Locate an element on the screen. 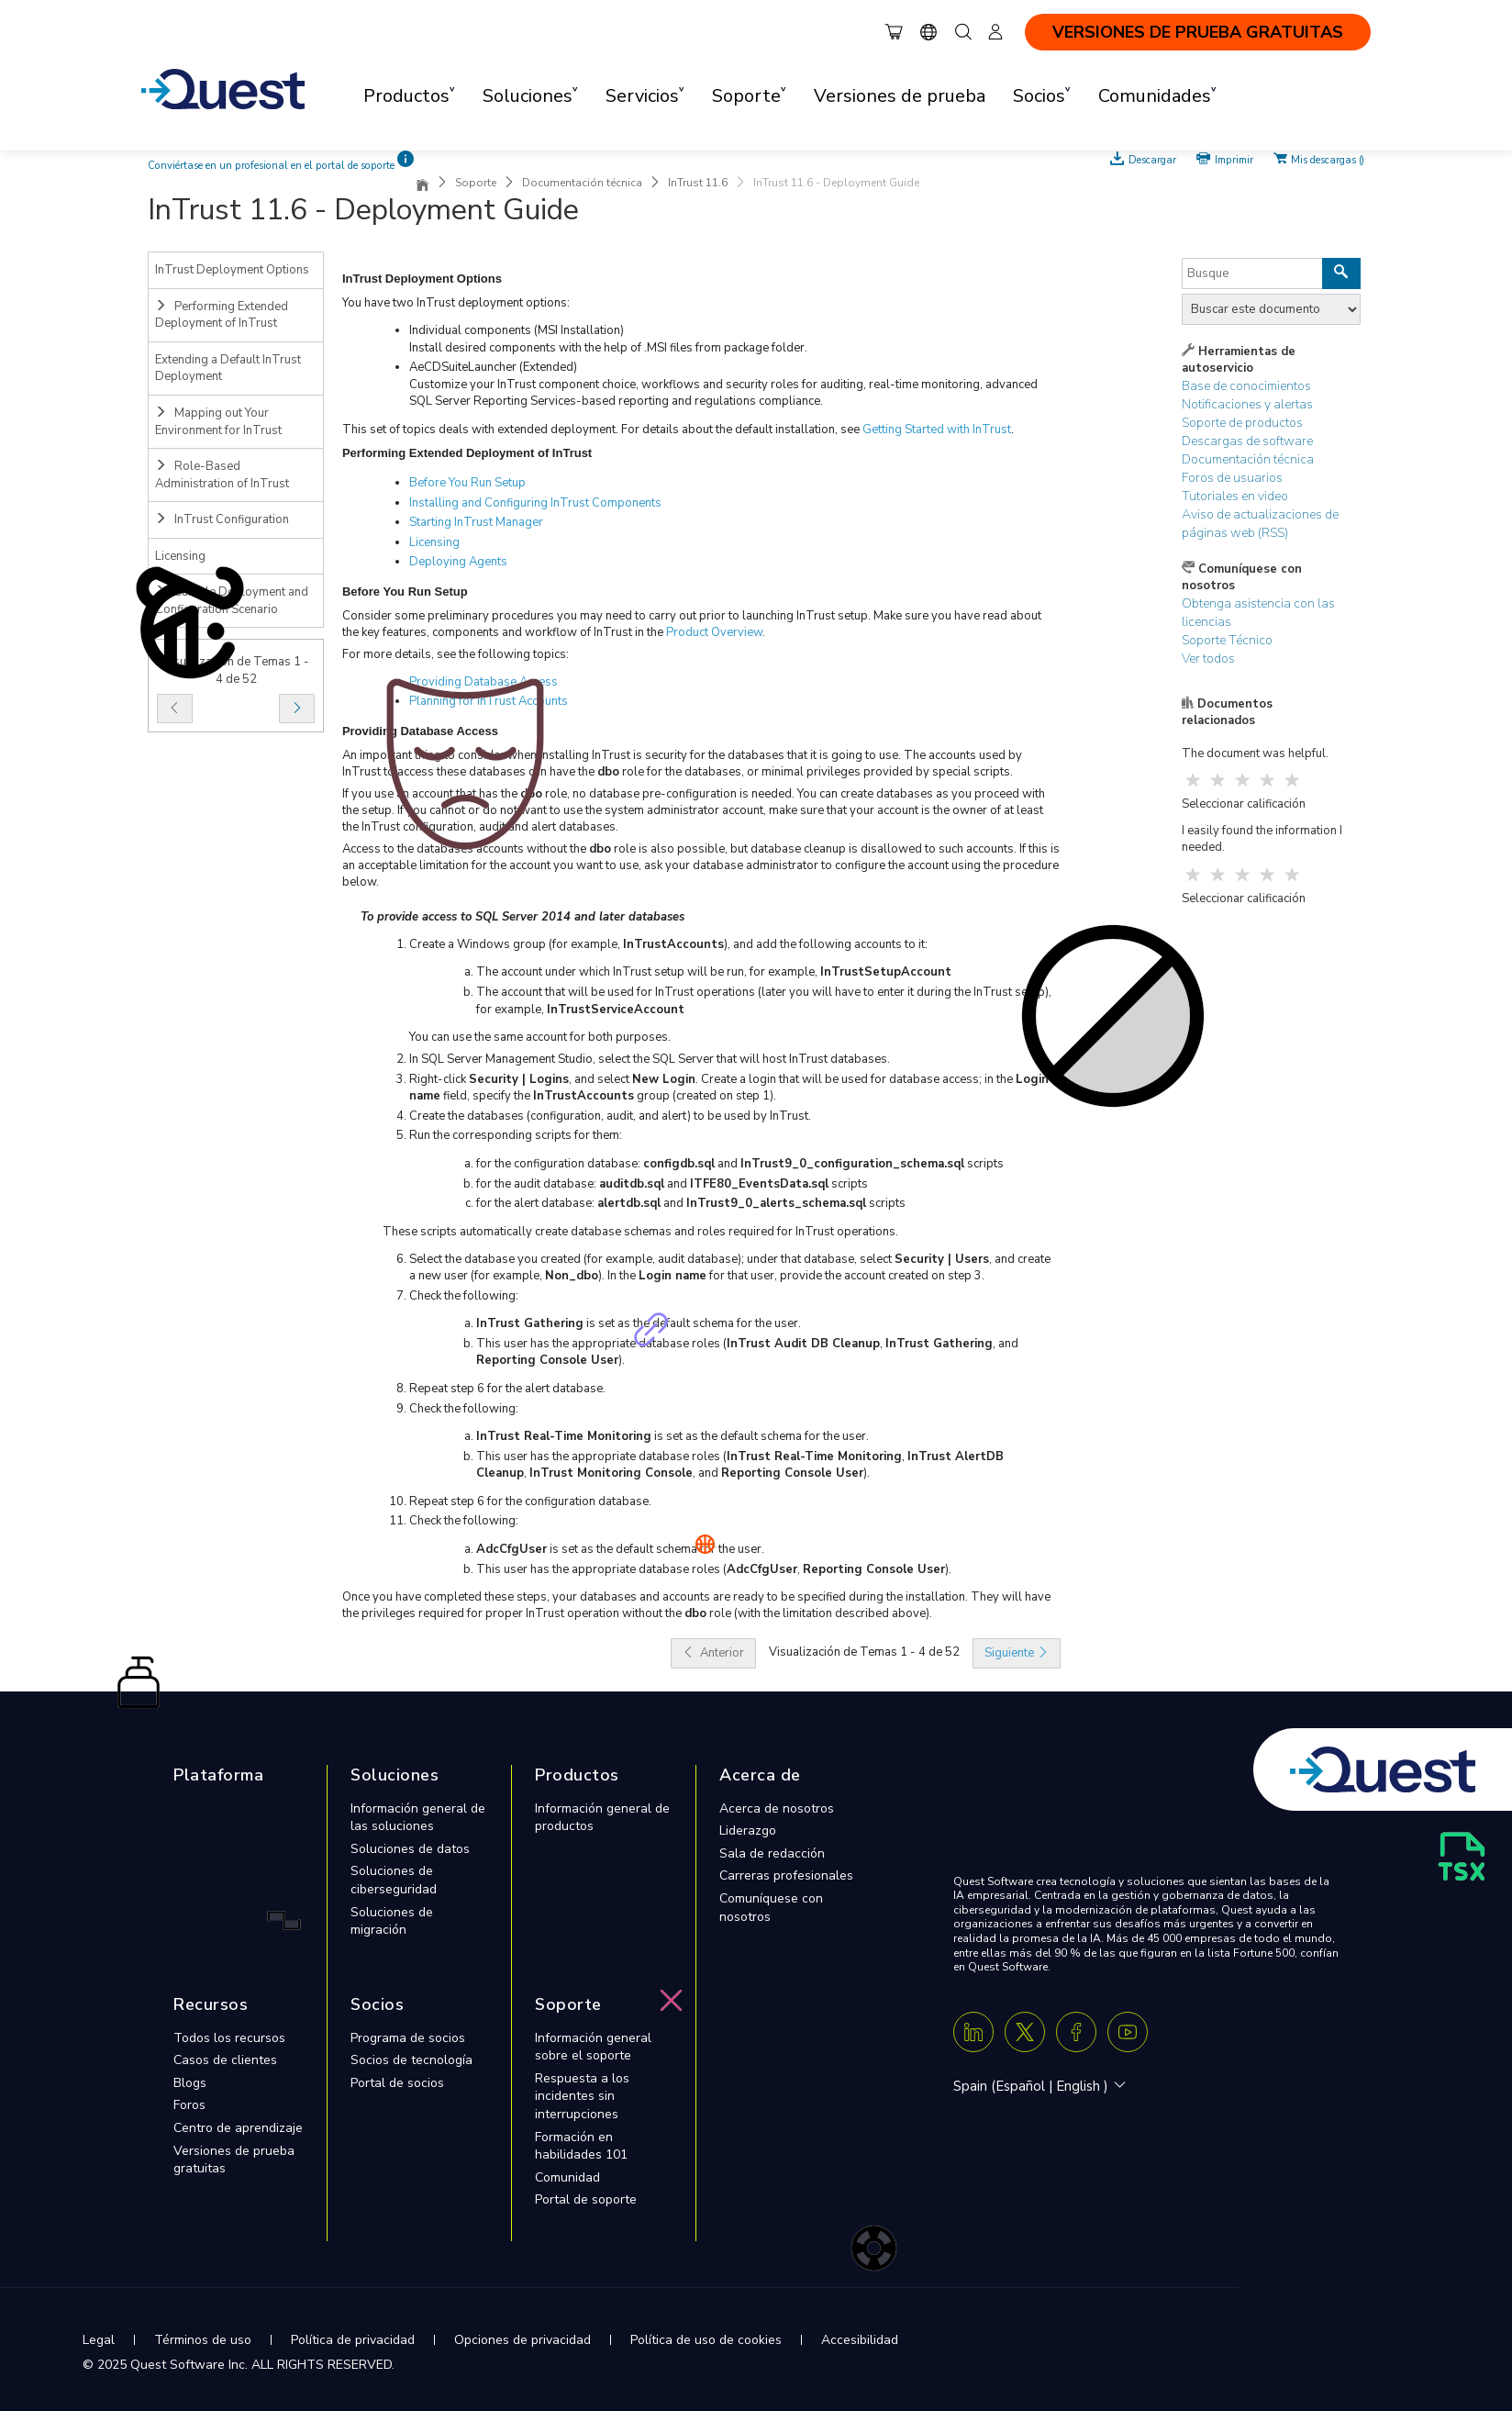 This screenshot has width=1512, height=2411. access sports or basketball-related content is located at coordinates (705, 1544).